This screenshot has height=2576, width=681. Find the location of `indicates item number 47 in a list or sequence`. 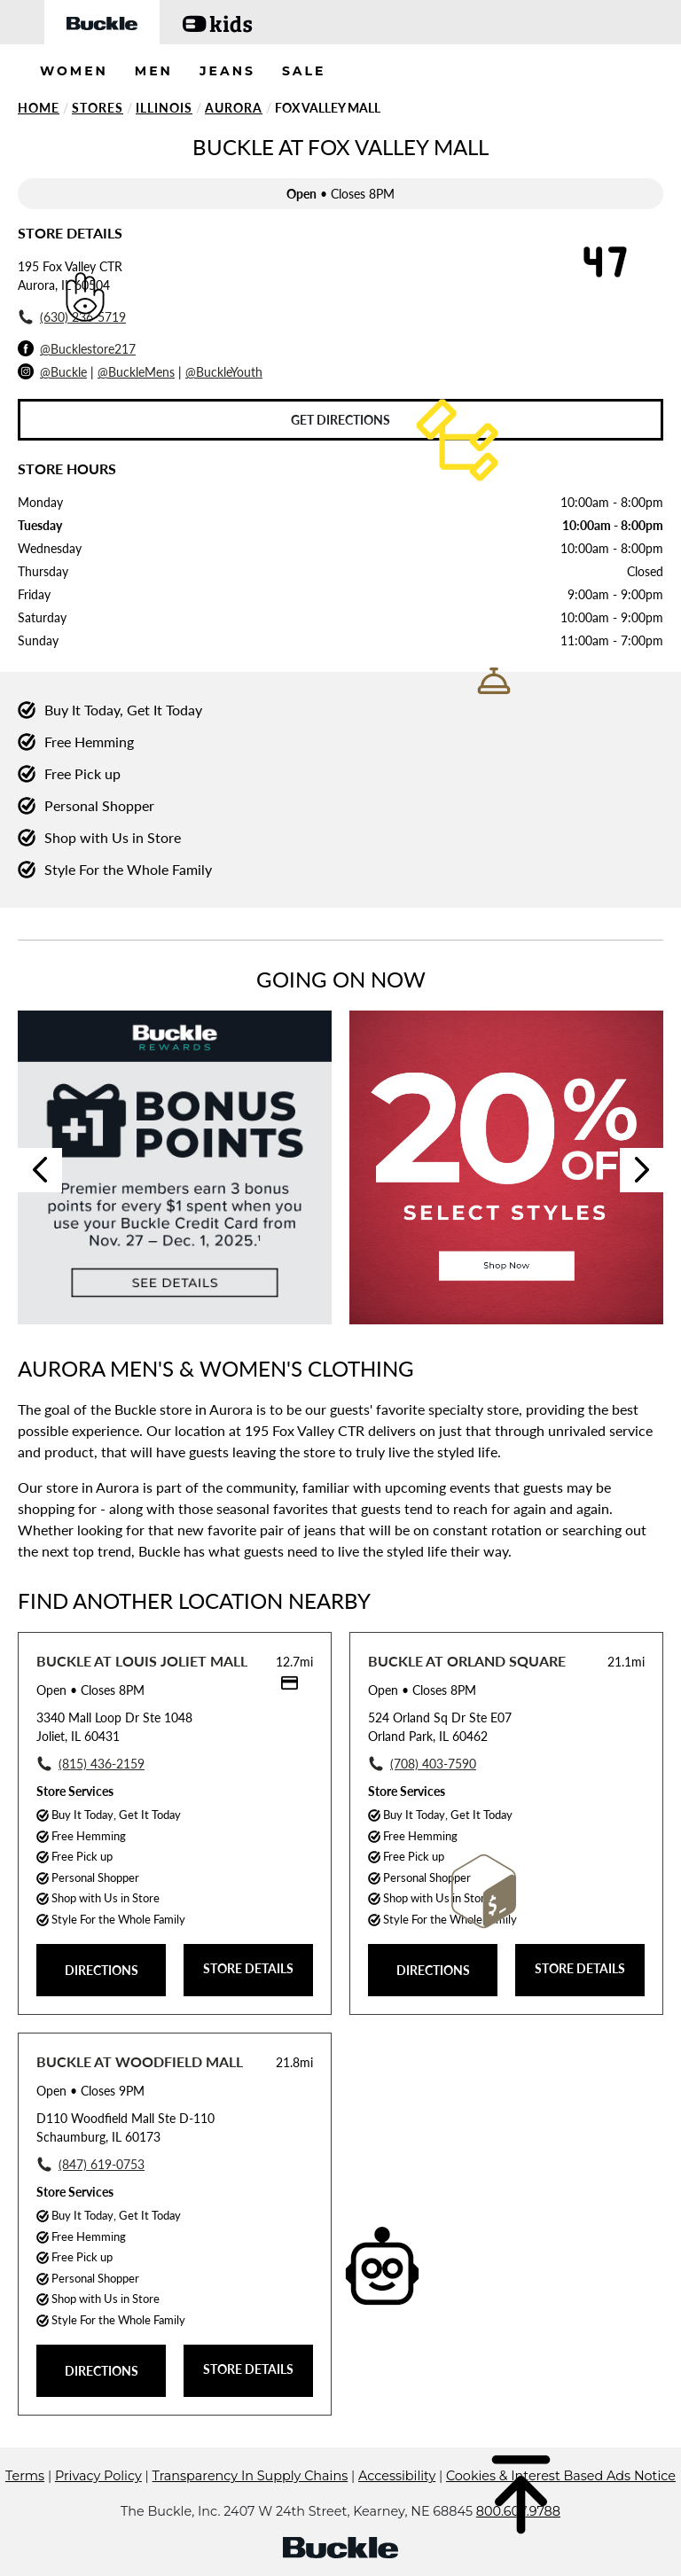

indicates item number 47 in a list or sequence is located at coordinates (605, 262).